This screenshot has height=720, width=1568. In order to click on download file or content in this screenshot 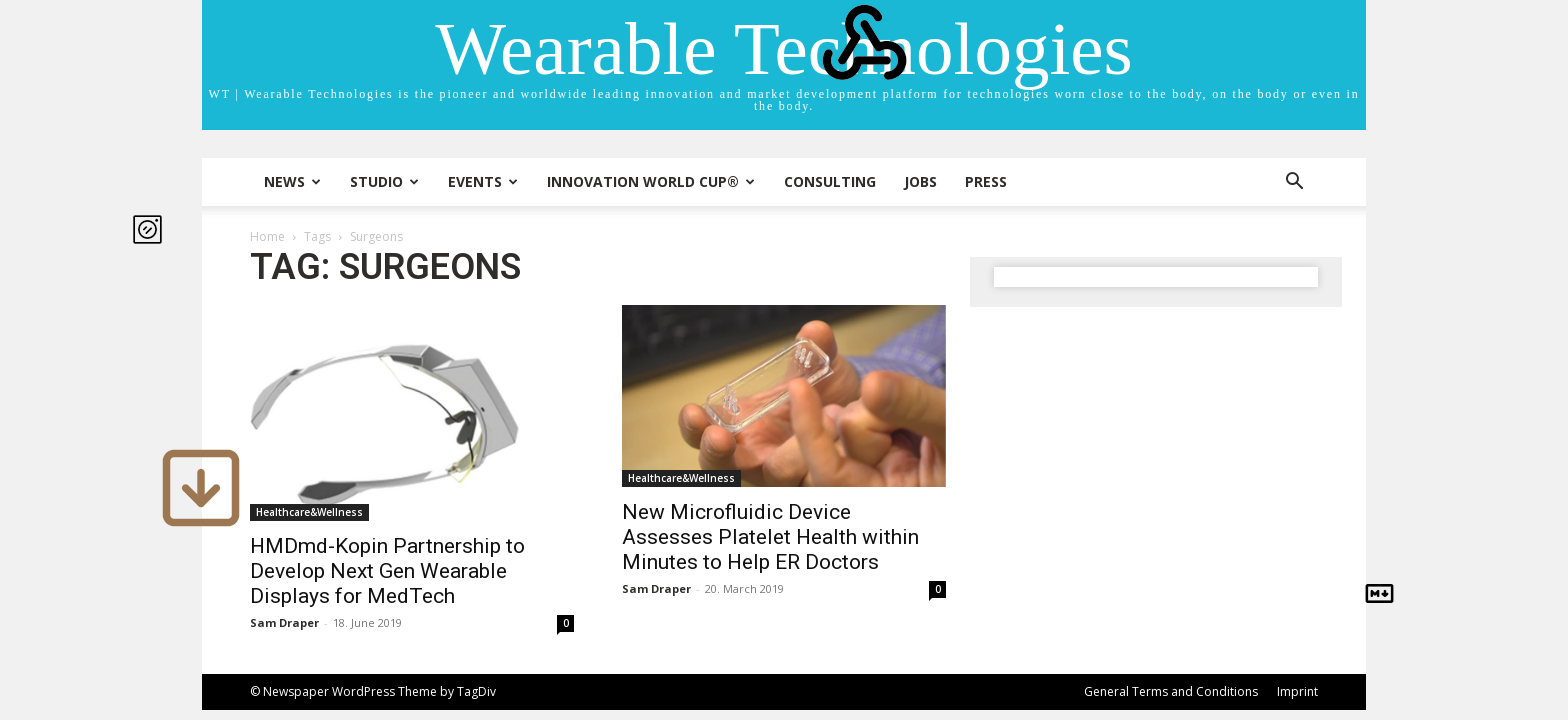, I will do `click(201, 488)`.